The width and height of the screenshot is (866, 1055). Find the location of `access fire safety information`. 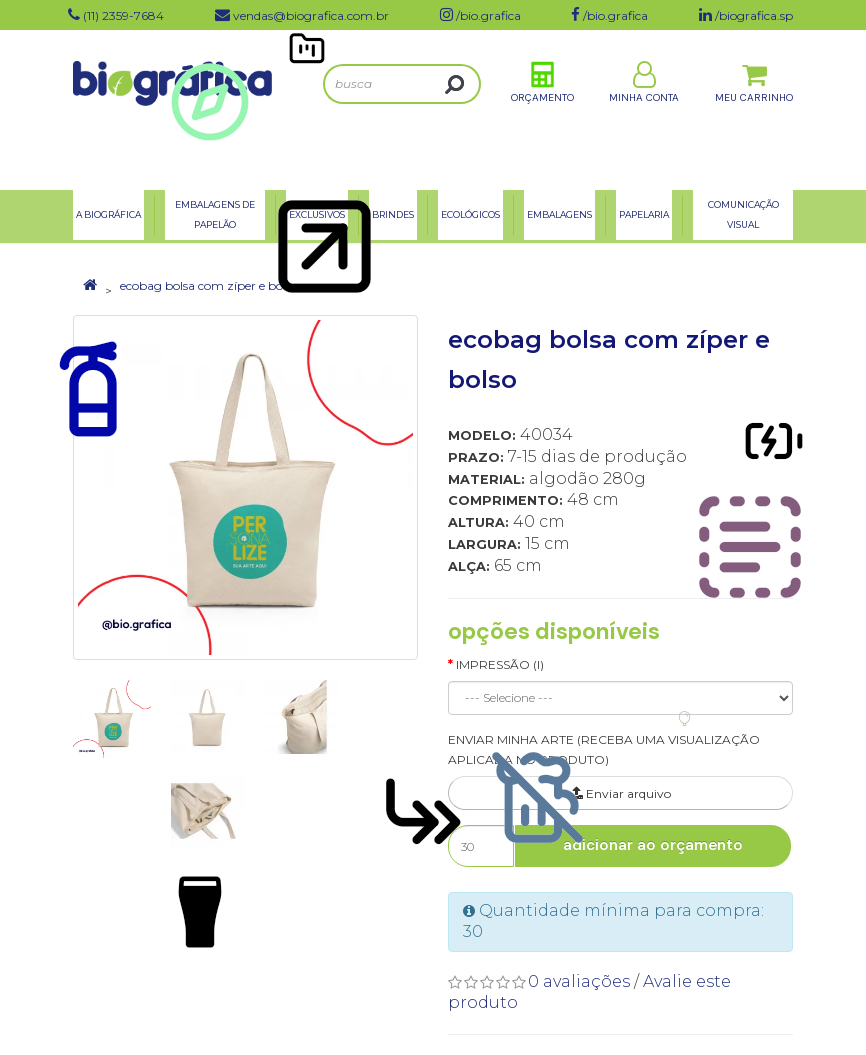

access fire safety information is located at coordinates (93, 389).